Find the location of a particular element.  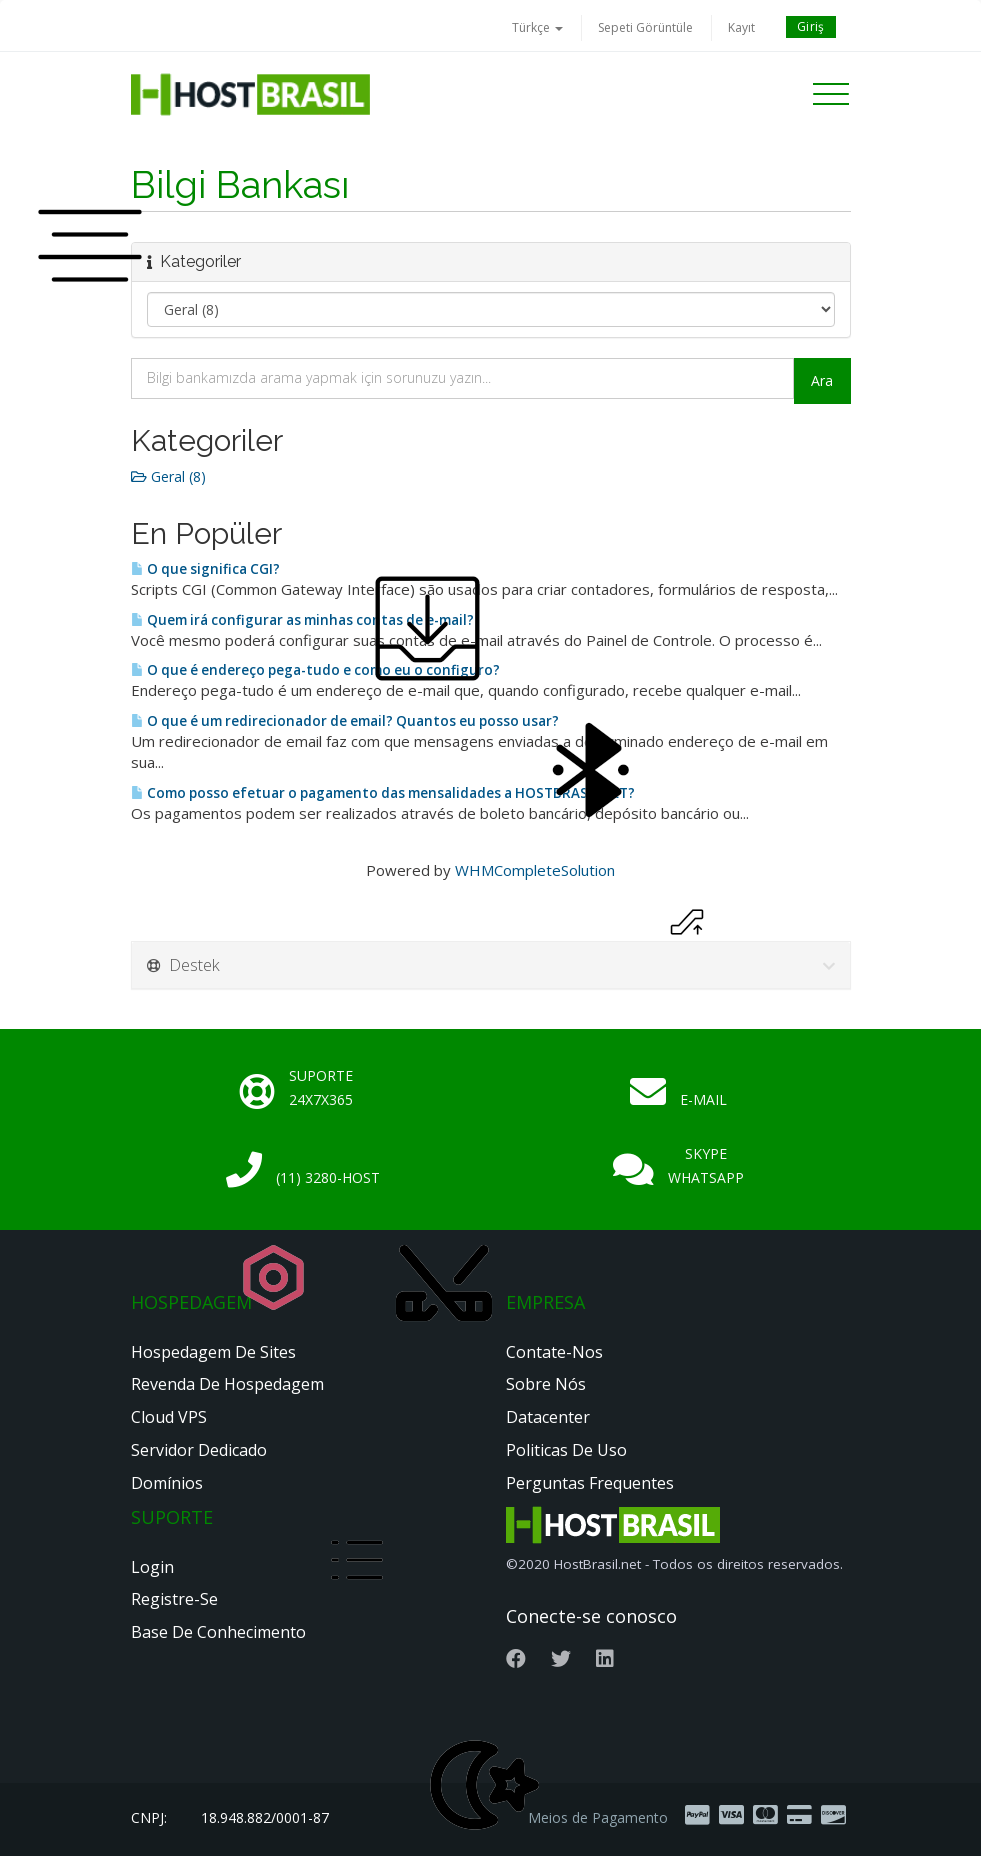

indicates escalator going up is located at coordinates (687, 922).